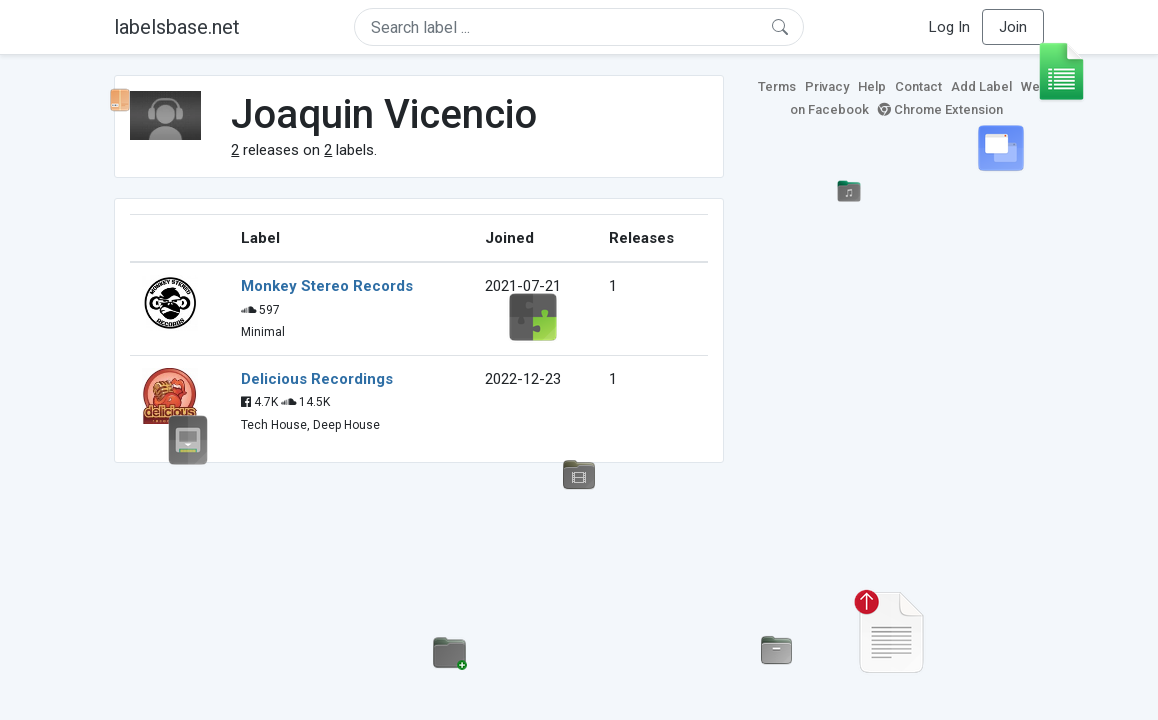 Image resolution: width=1158 pixels, height=720 pixels. I want to click on create a new folder, so click(449, 652).